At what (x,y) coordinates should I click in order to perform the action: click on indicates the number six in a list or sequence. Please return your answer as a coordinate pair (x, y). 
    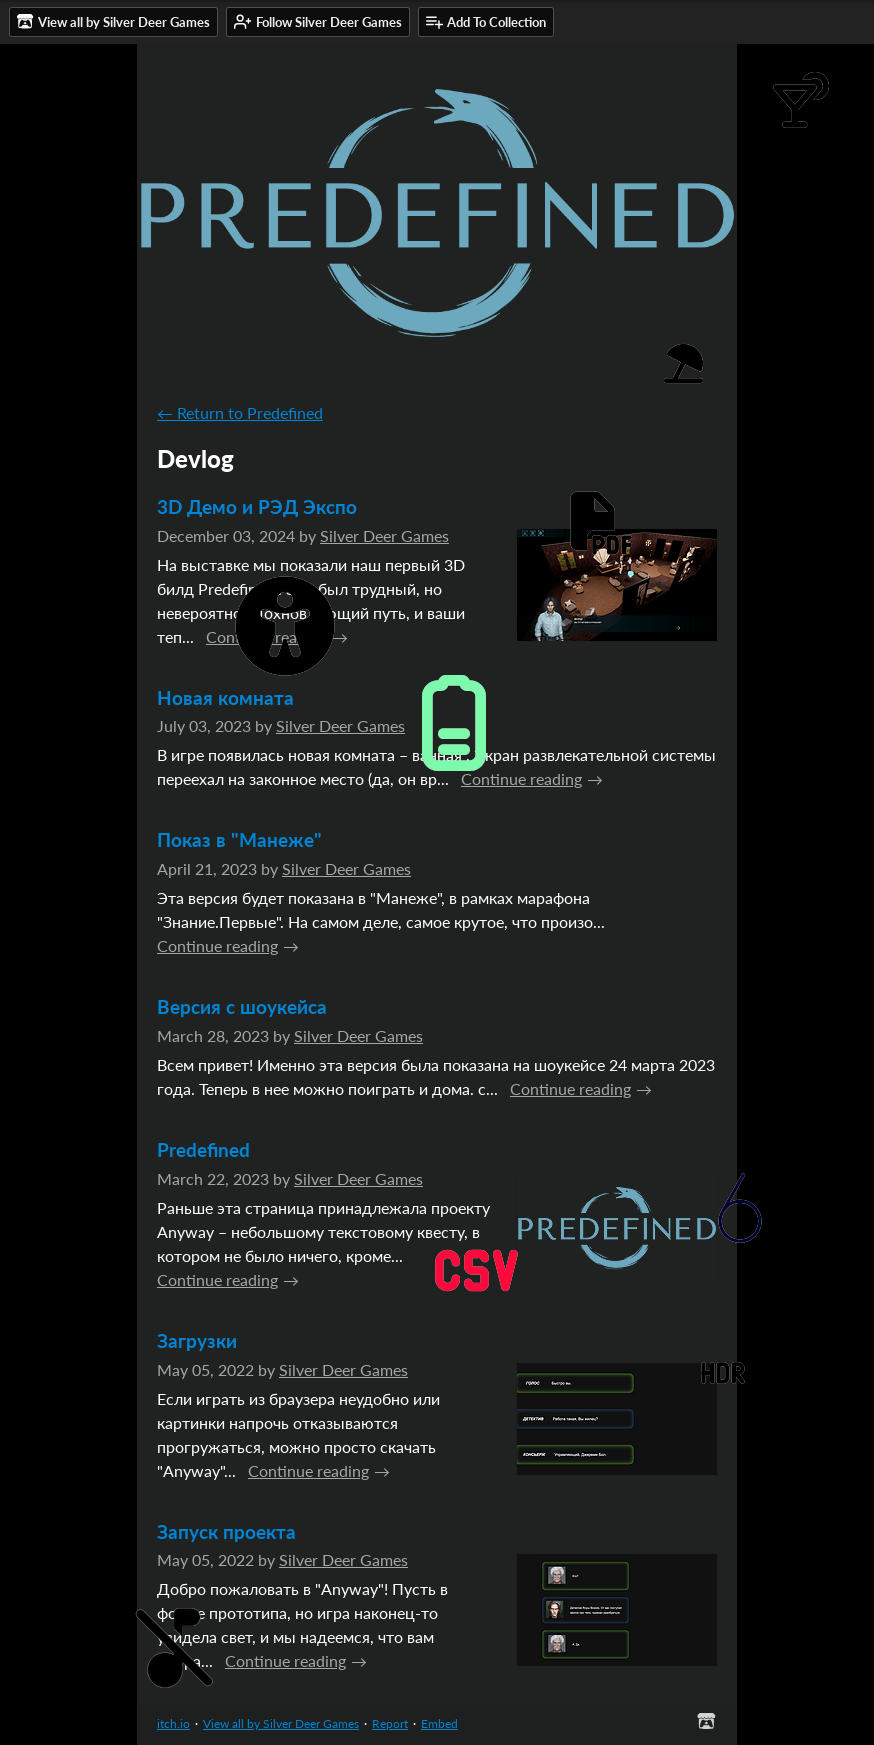
    Looking at the image, I should click on (740, 1208).